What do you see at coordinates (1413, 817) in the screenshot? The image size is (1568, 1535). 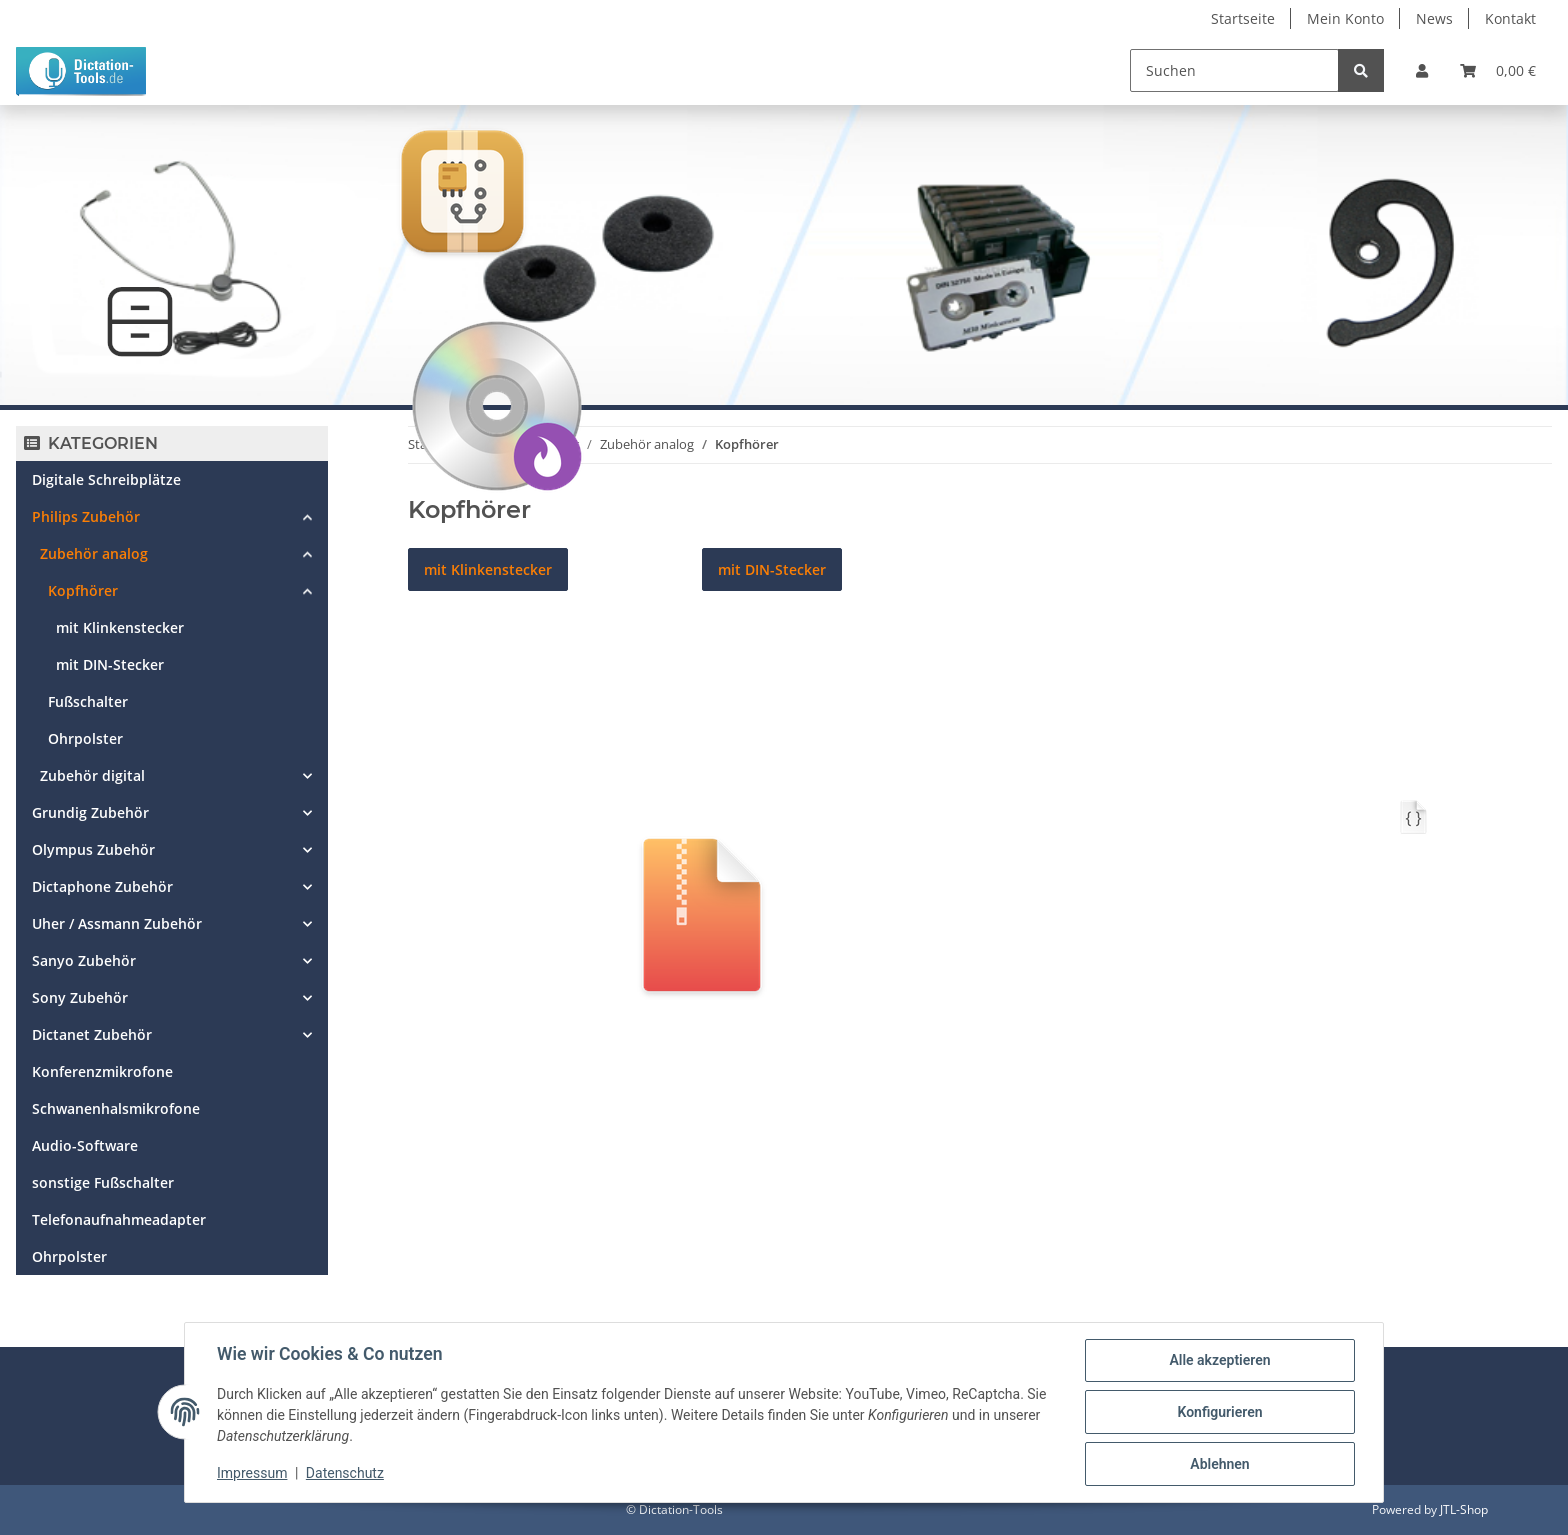 I see `a blank or empty script file` at bounding box center [1413, 817].